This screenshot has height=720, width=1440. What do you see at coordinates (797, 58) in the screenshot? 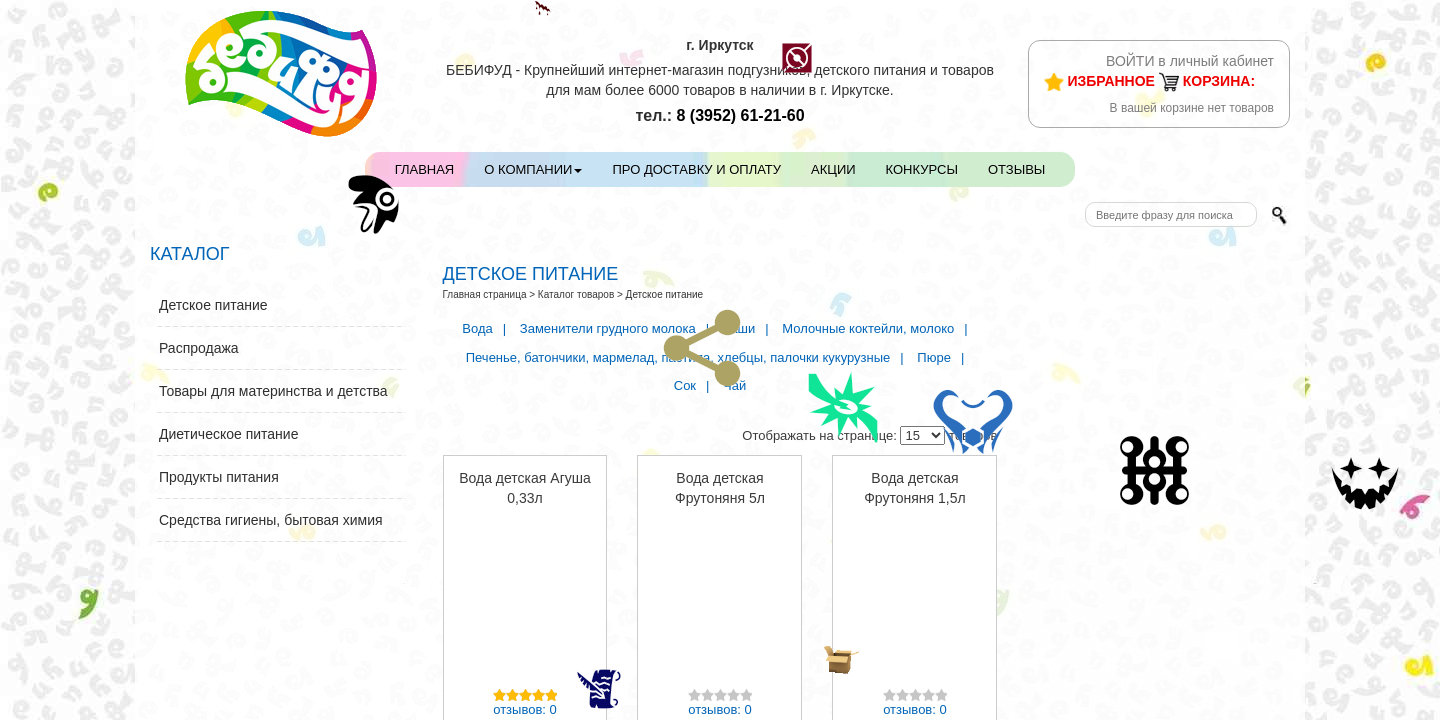
I see `access game settings or options menu` at bounding box center [797, 58].